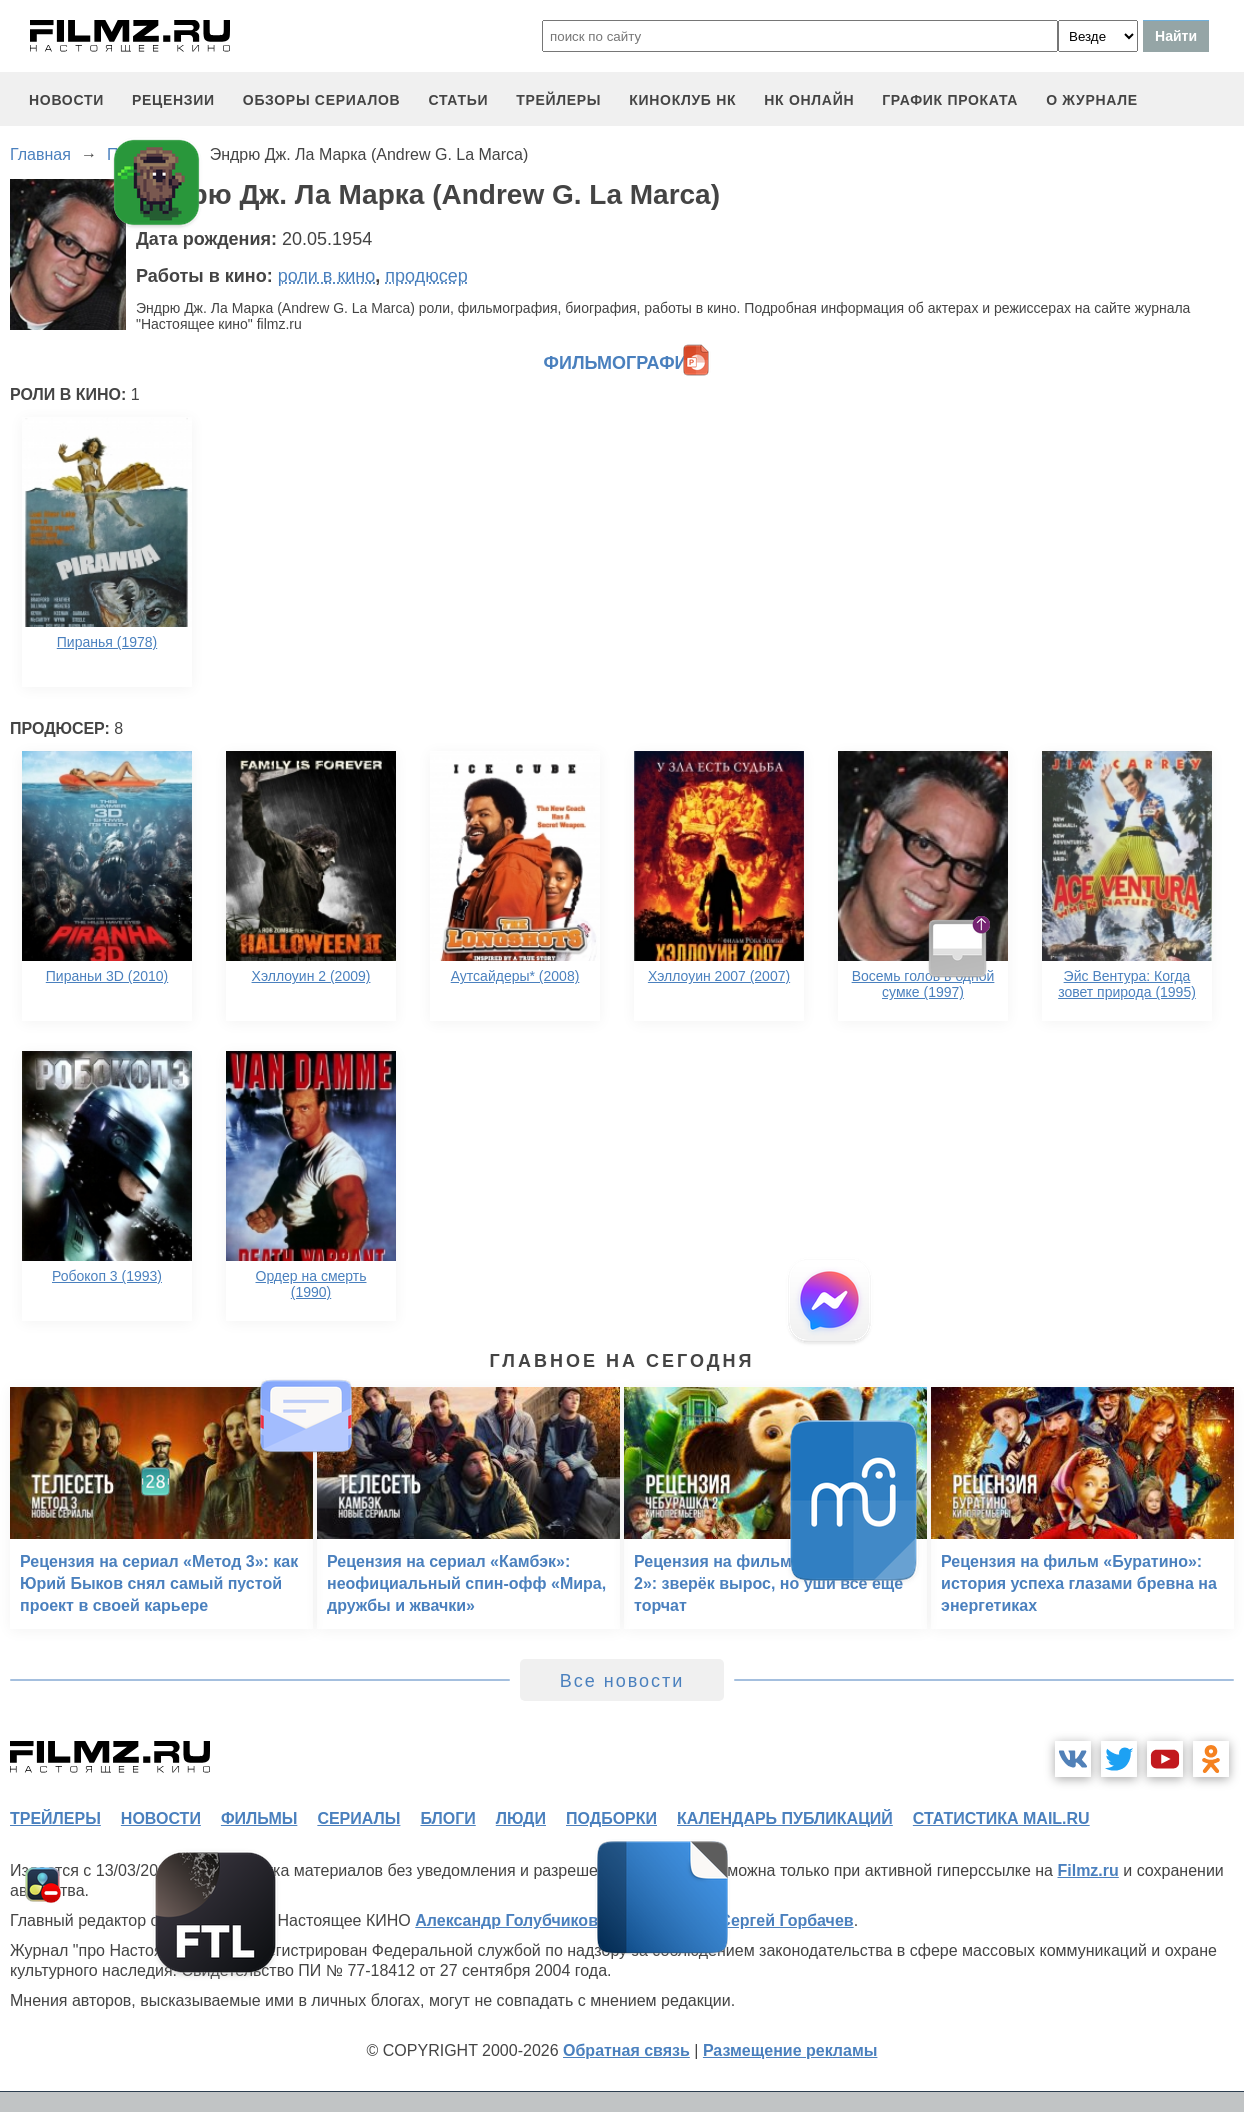 The height and width of the screenshot is (2112, 1244). I want to click on launch FTL: Faster Than Light game, so click(215, 1912).